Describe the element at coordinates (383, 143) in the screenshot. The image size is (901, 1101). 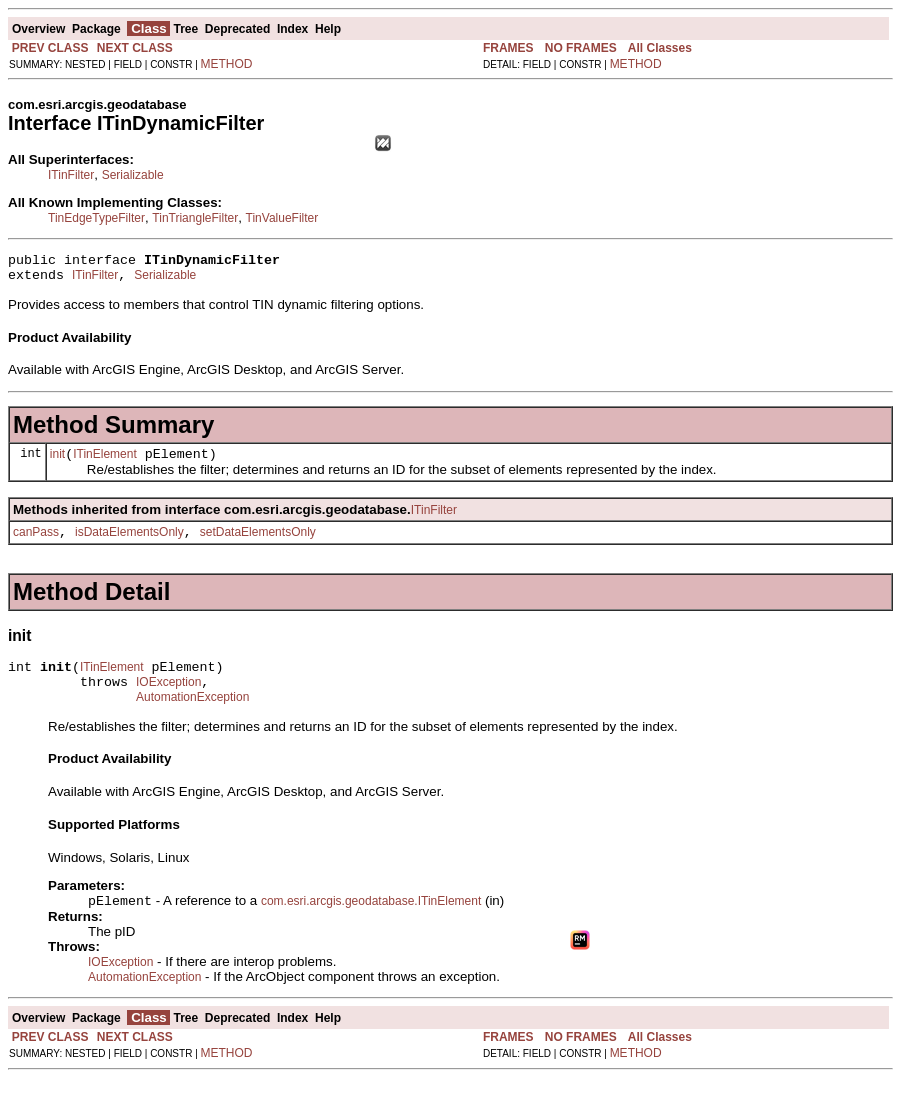
I see `launch Dota Underlords game` at that location.